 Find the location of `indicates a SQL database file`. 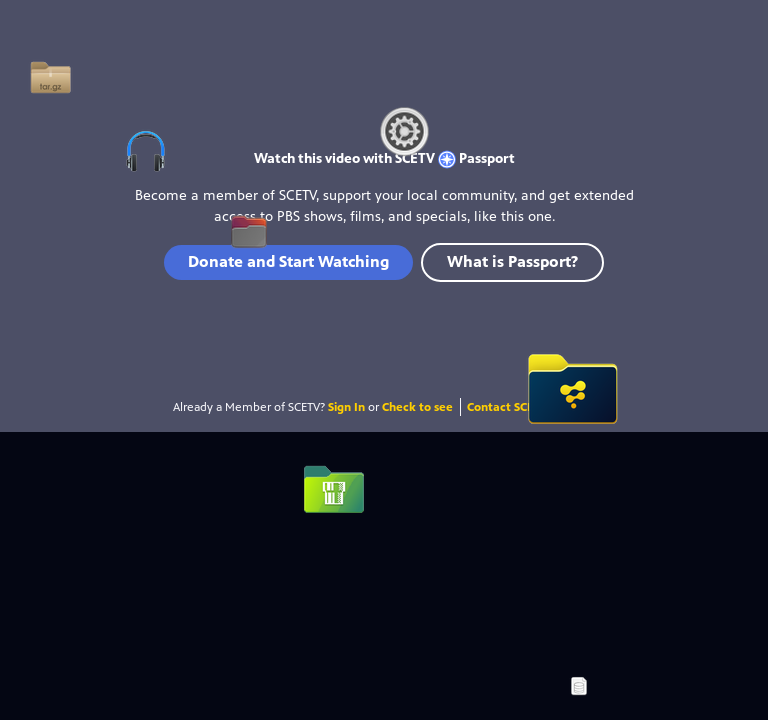

indicates a SQL database file is located at coordinates (579, 686).